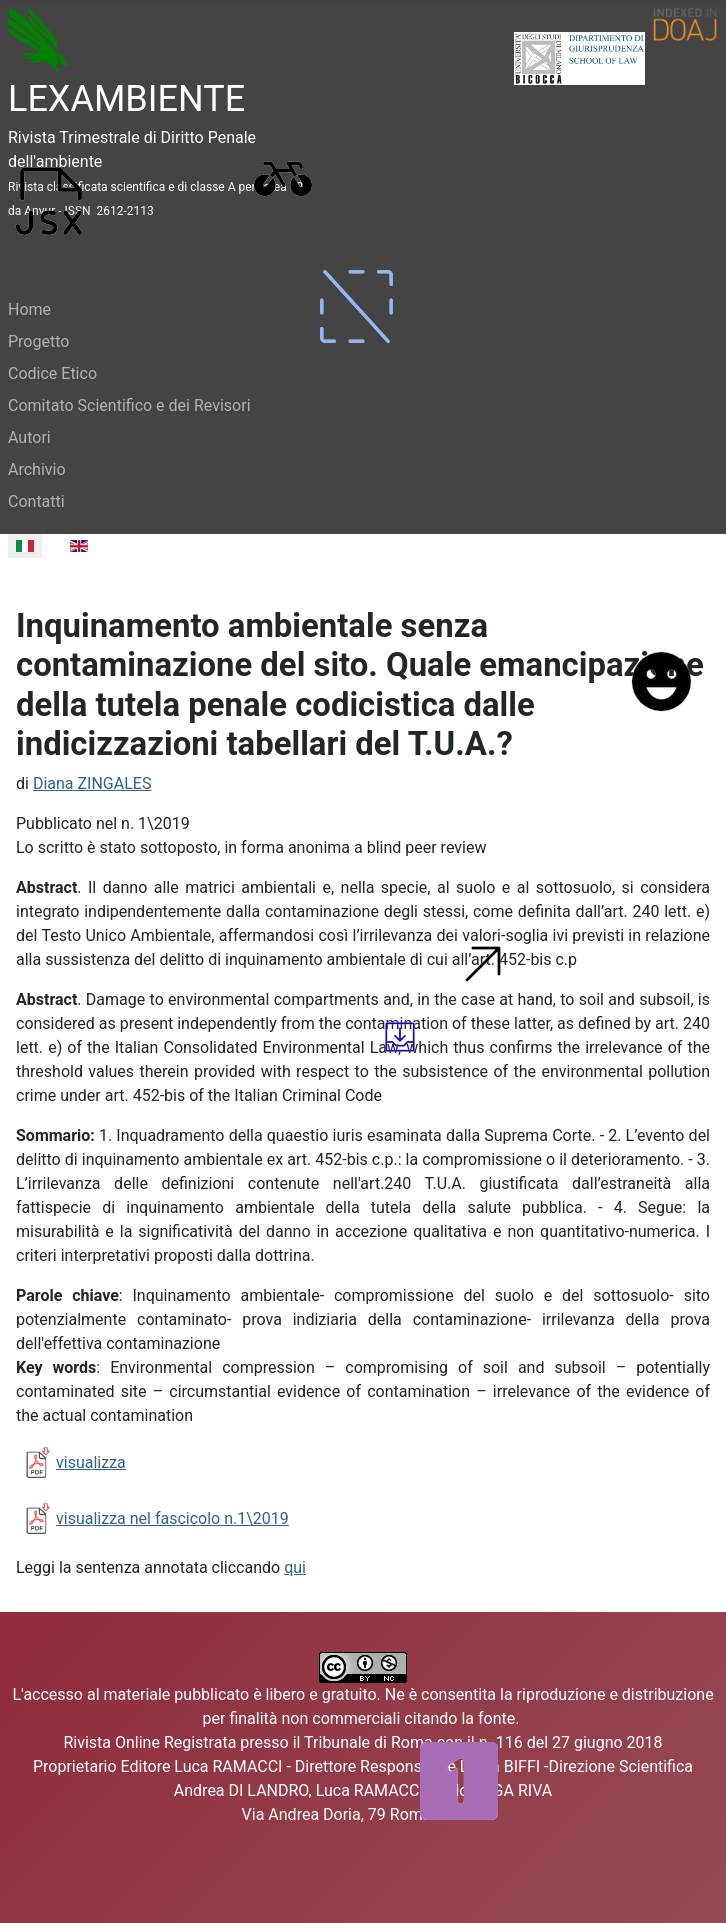  I want to click on deselect or clear current selection, so click(356, 306).